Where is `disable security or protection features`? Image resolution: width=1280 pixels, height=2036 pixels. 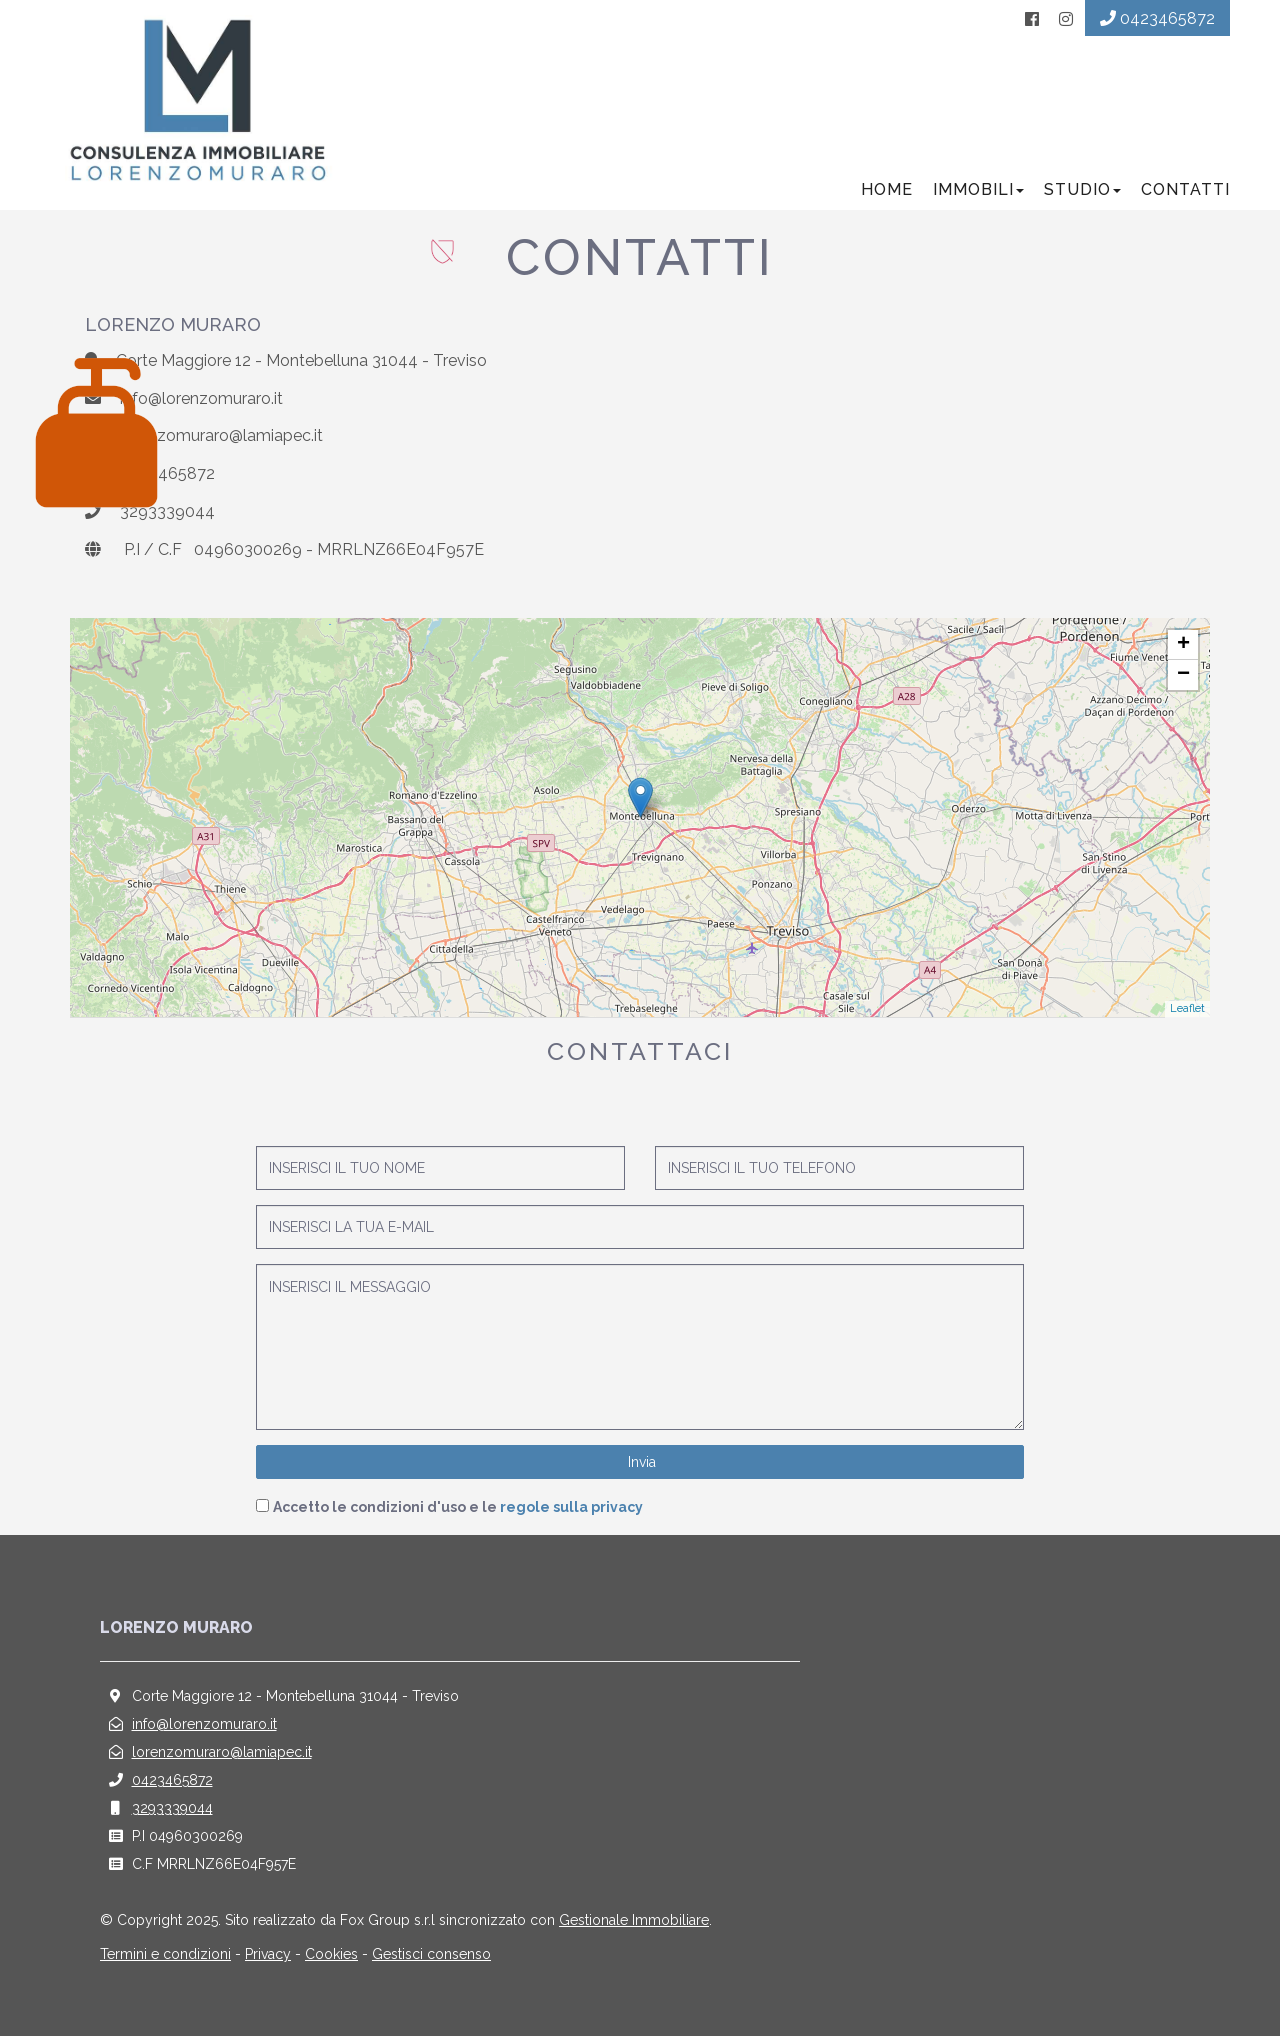 disable security or protection features is located at coordinates (442, 250).